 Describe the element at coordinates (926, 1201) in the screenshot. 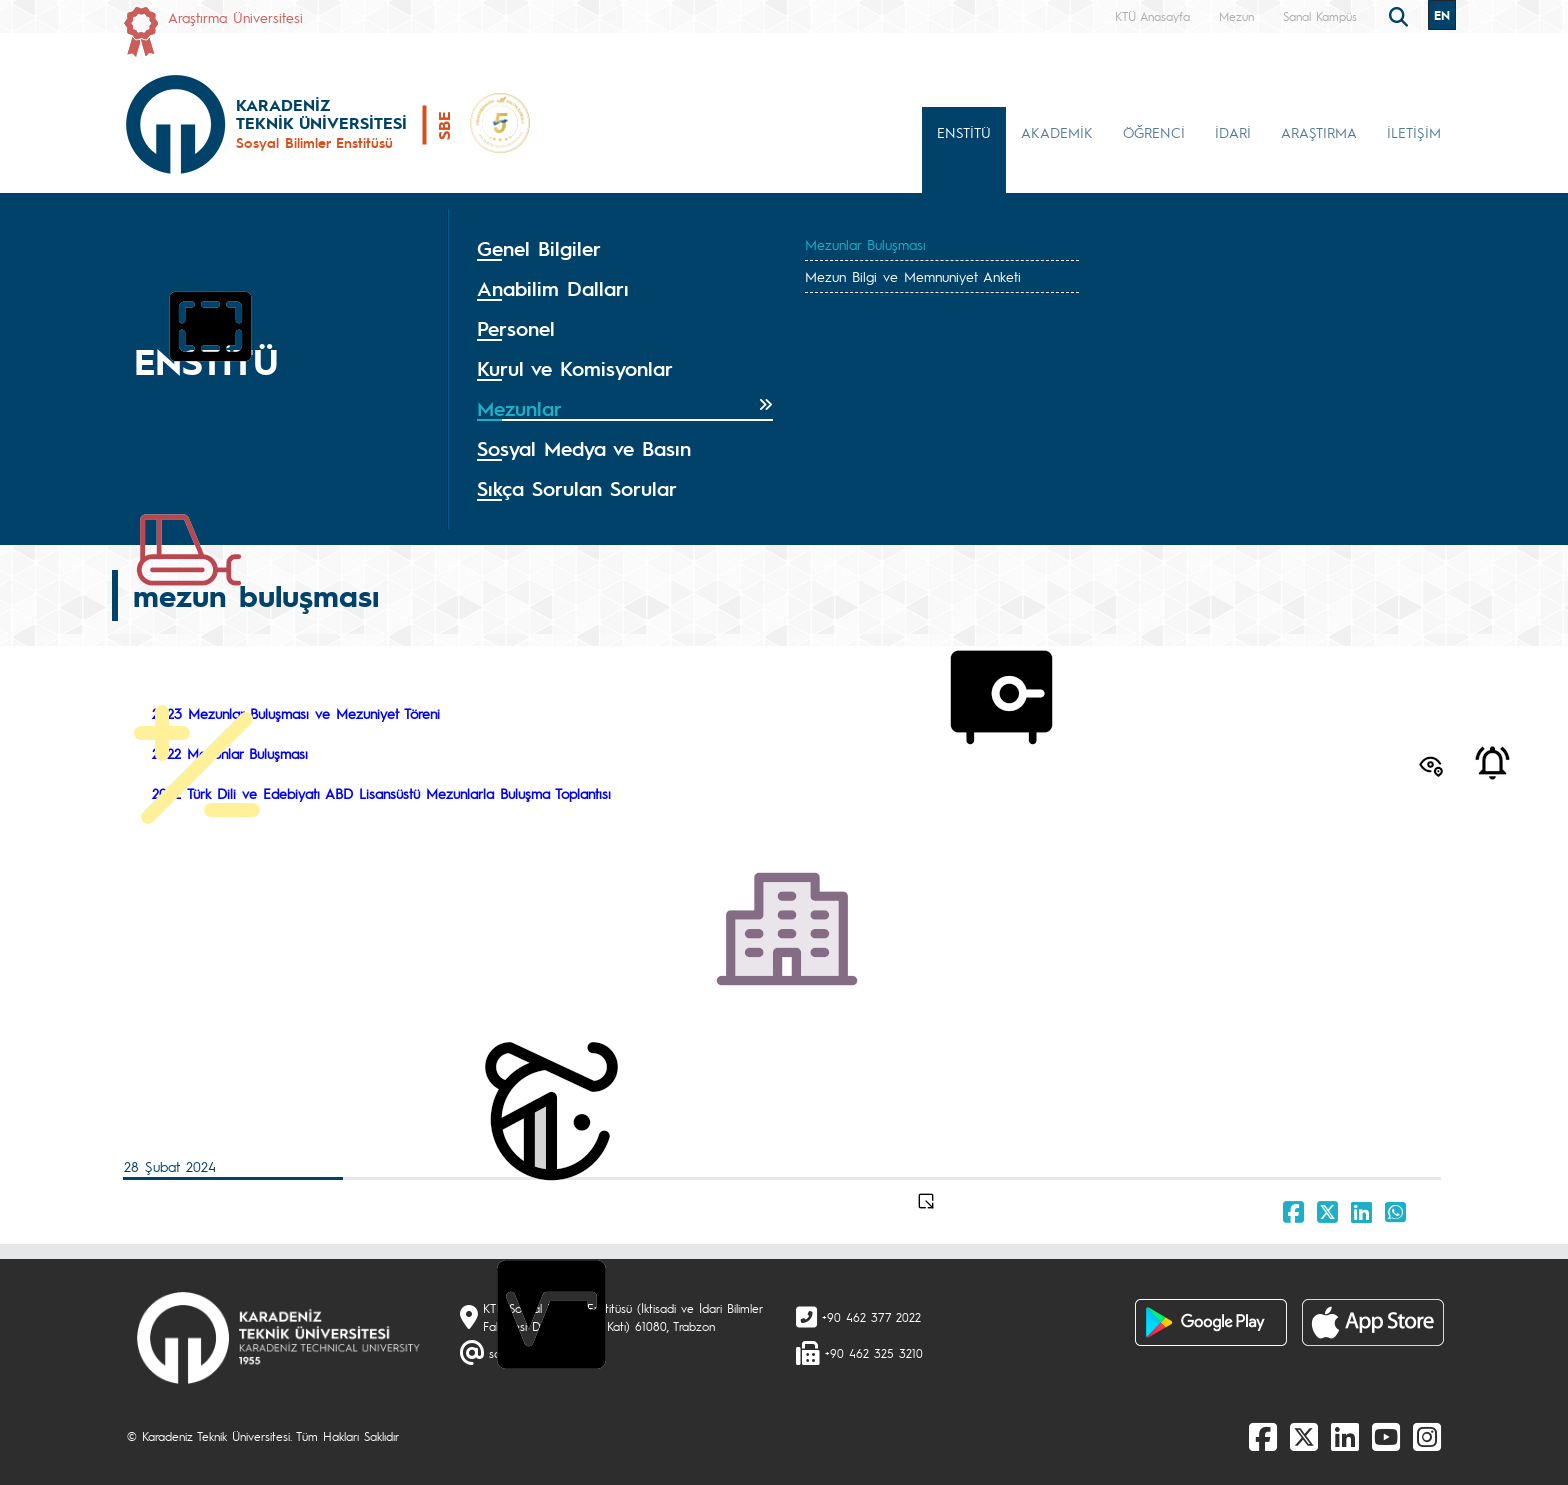

I see `expand content to full screen` at that location.